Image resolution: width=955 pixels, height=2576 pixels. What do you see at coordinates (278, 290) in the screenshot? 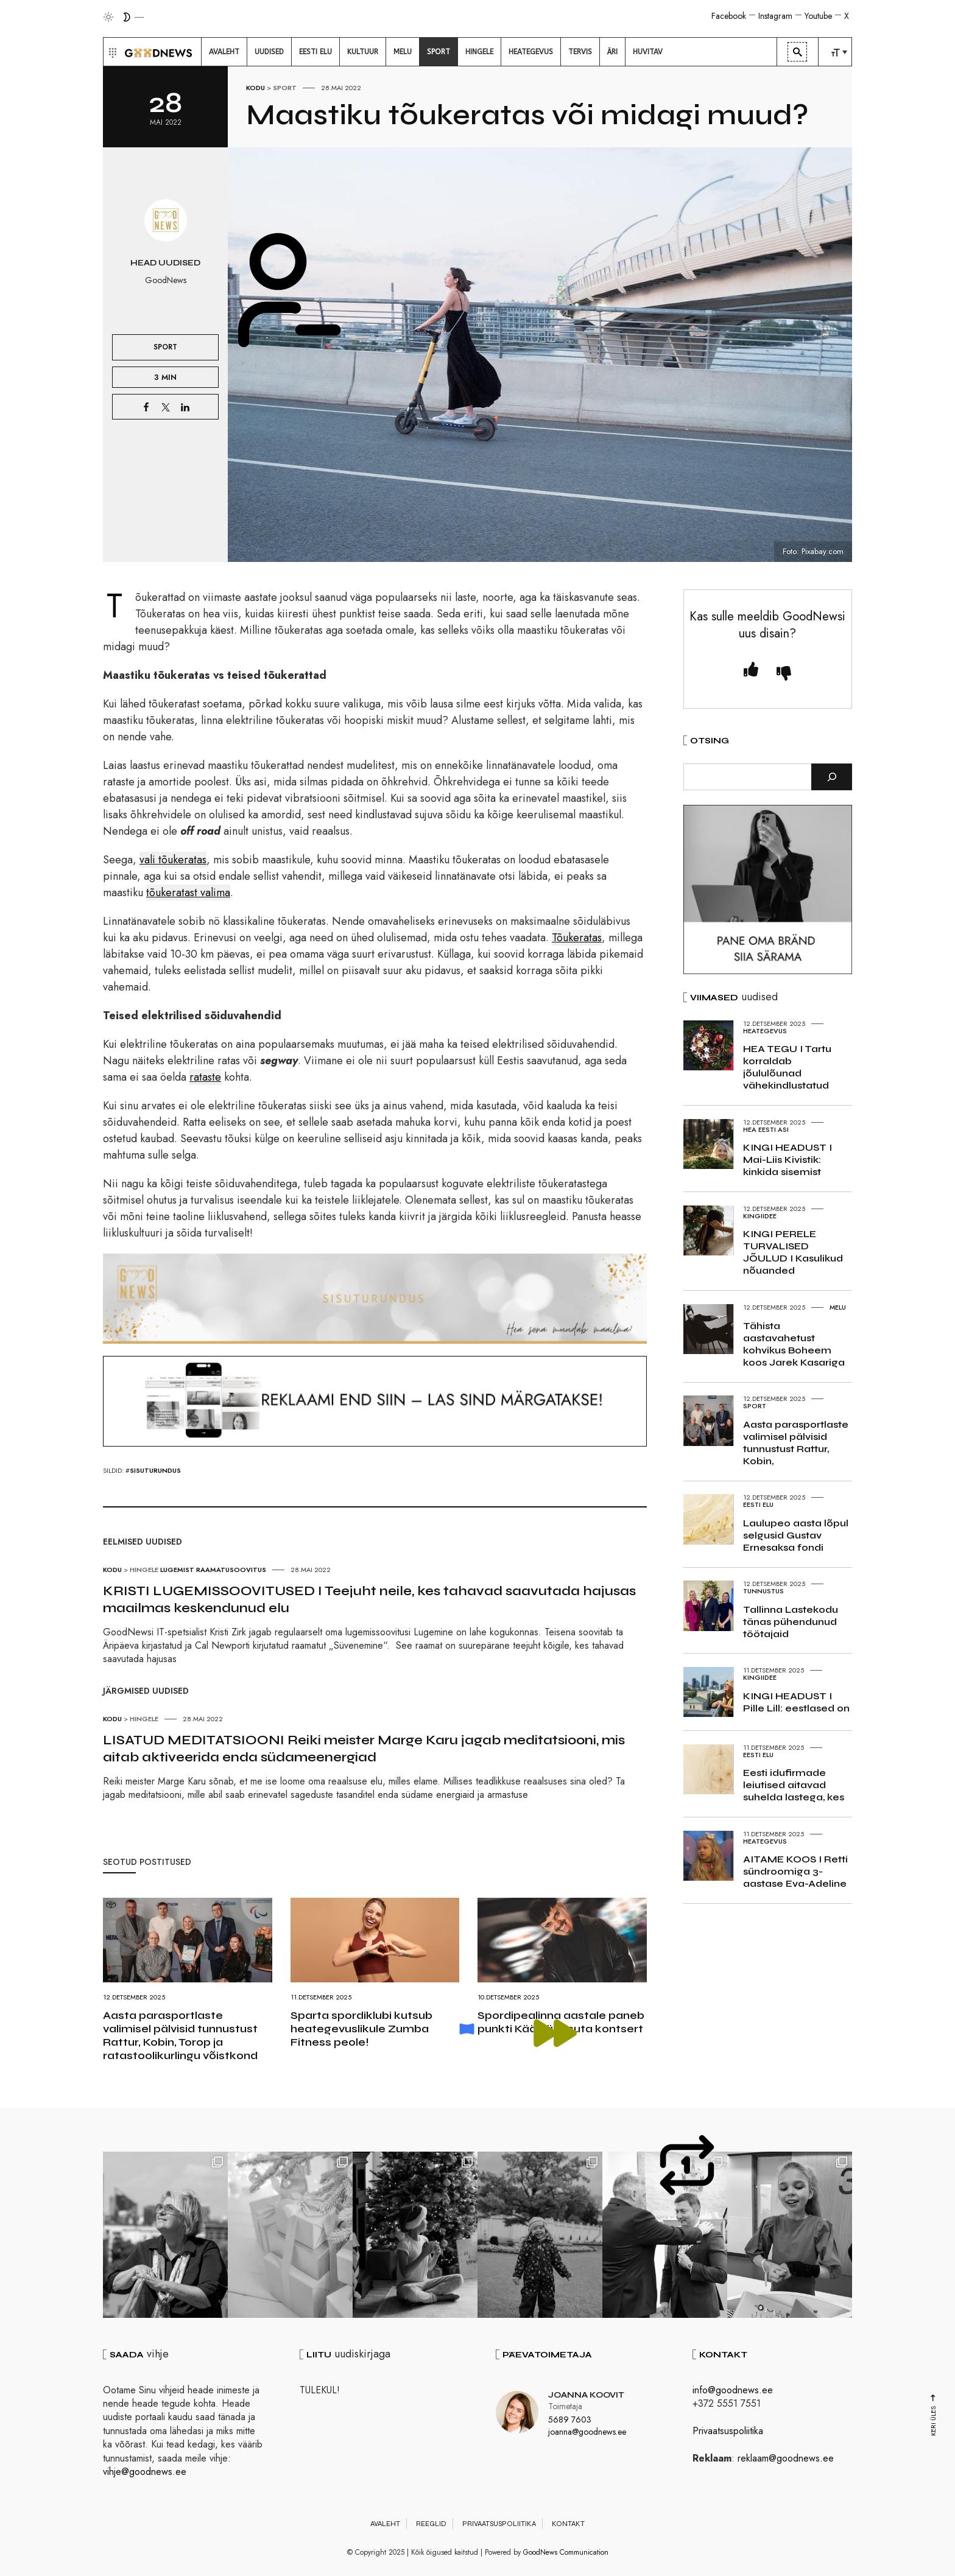
I see `remove a user or contact` at bounding box center [278, 290].